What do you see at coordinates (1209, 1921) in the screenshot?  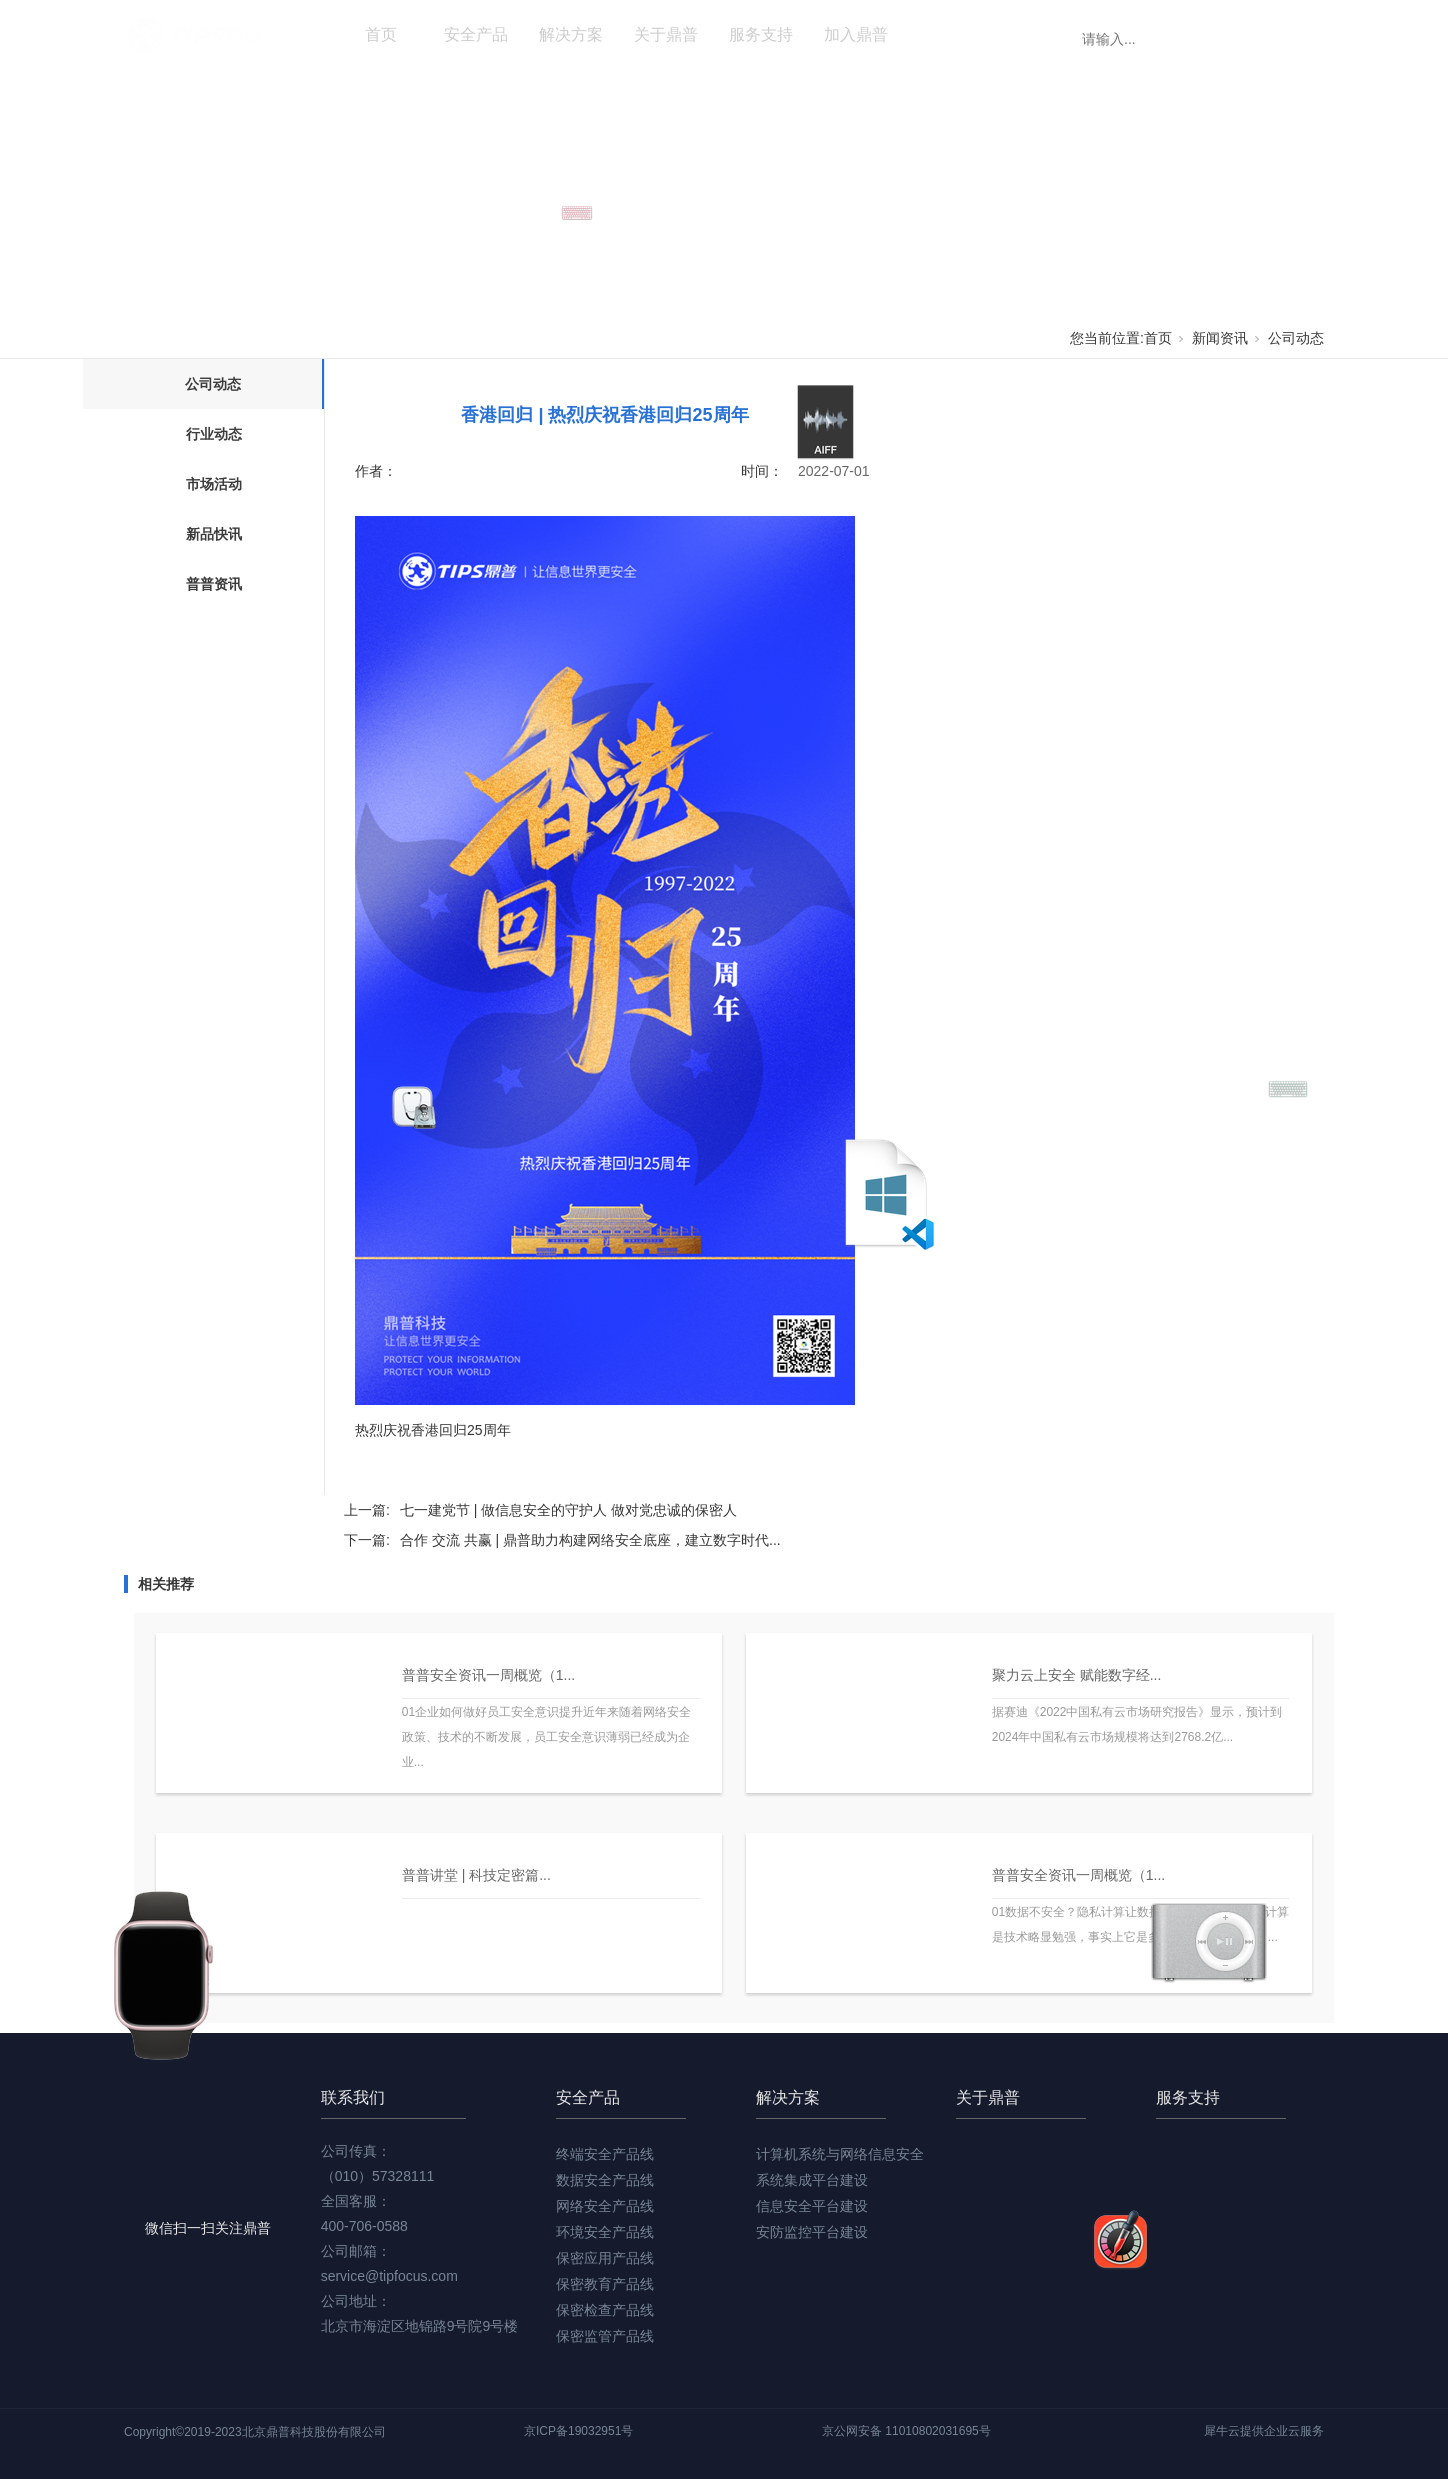 I see `iPod shuffle device connected` at bounding box center [1209, 1921].